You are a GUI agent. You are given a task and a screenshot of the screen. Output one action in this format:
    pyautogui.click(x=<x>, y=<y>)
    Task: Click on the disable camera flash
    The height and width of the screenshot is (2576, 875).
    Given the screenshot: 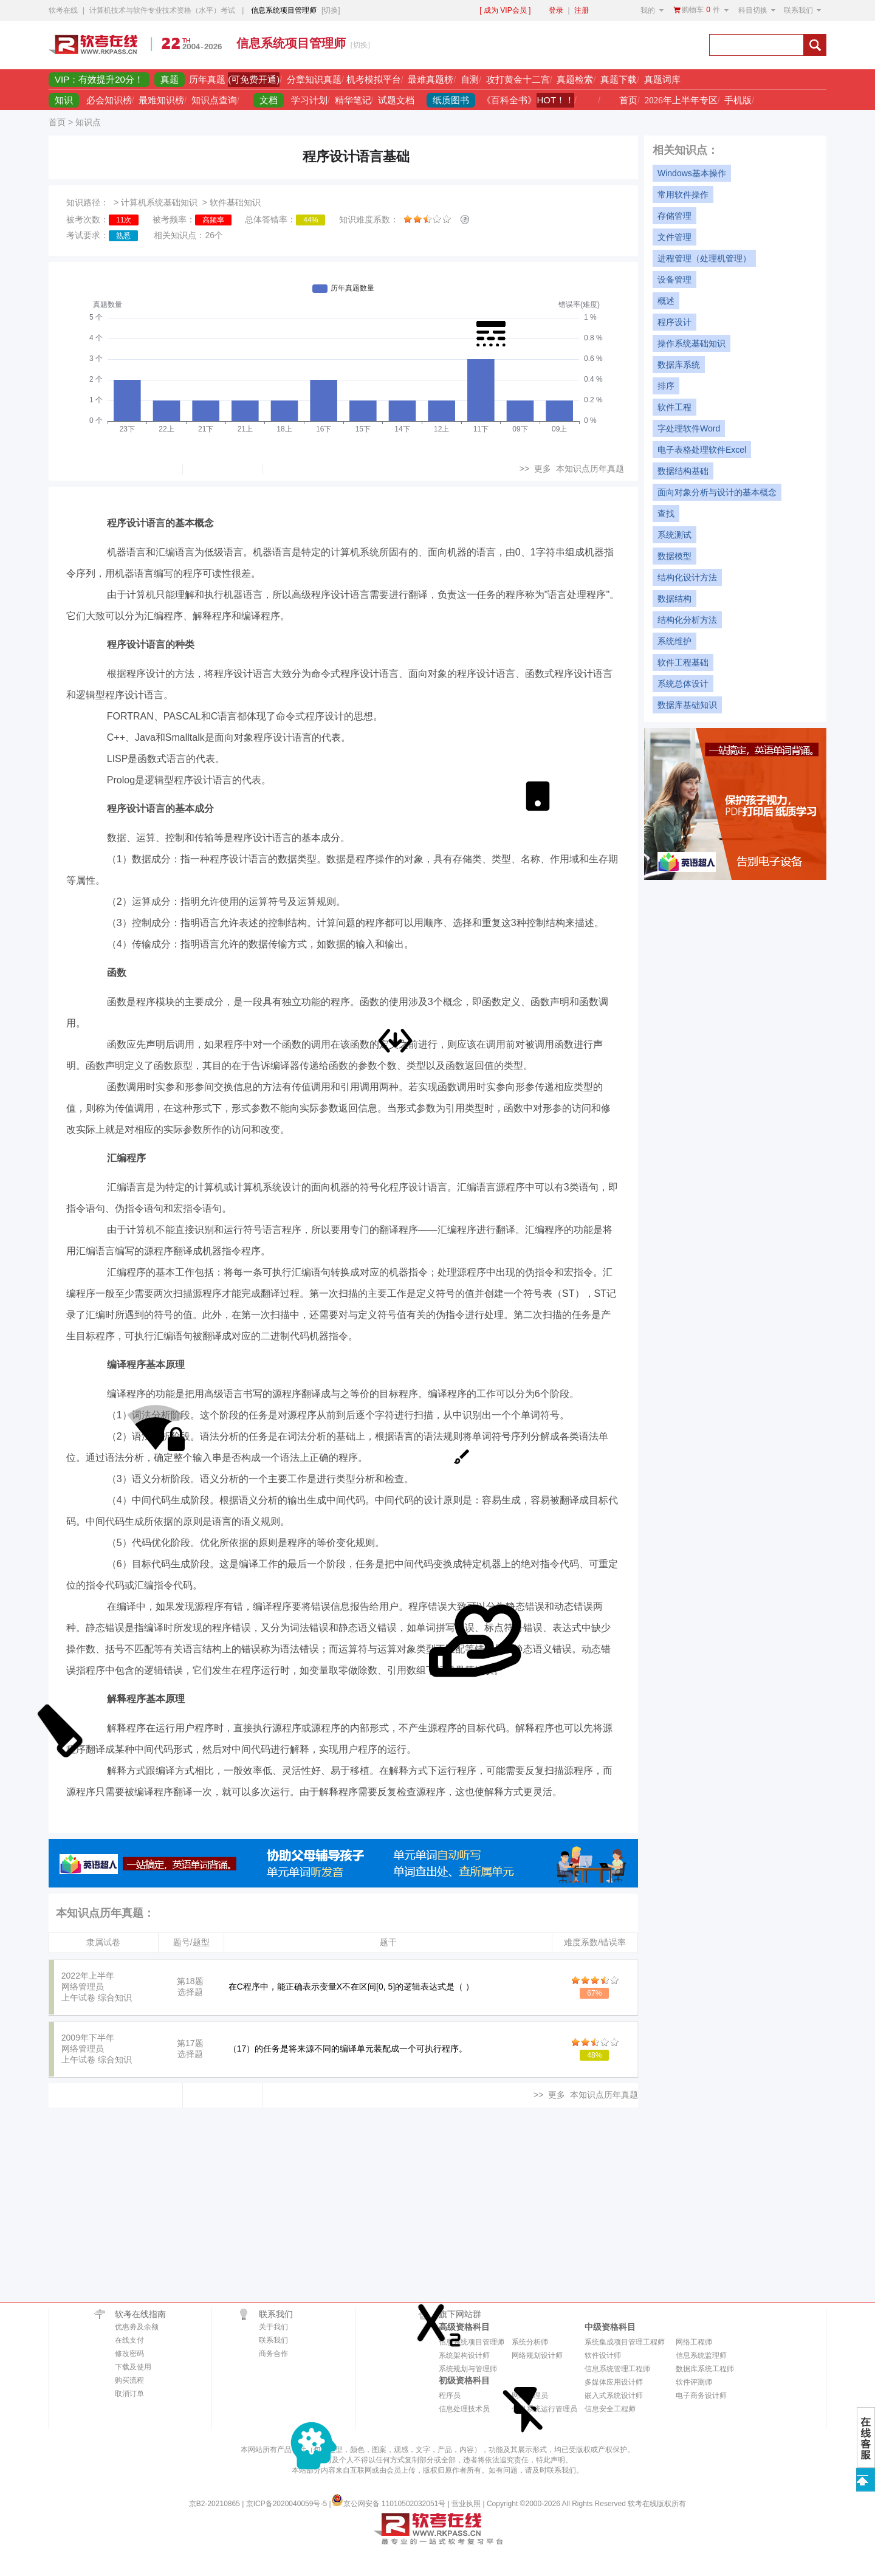 What is the action you would take?
    pyautogui.click(x=526, y=2411)
    